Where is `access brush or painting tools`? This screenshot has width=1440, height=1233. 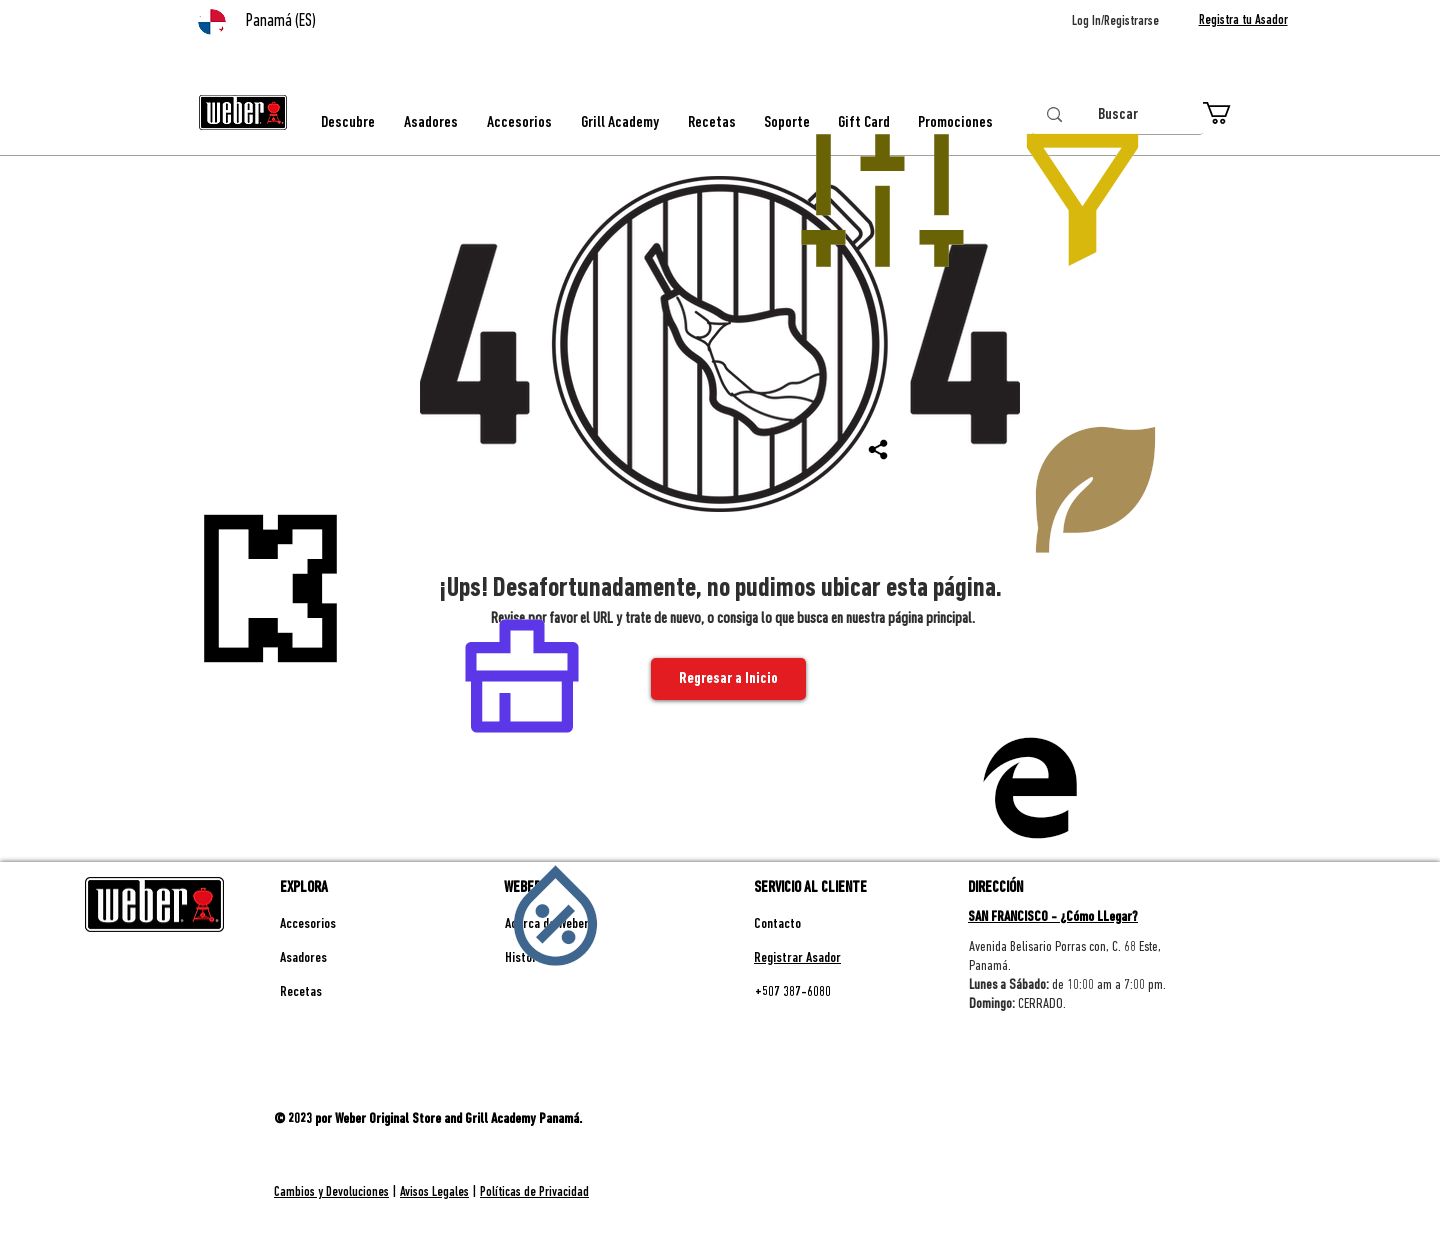 access brush or painting tools is located at coordinates (522, 676).